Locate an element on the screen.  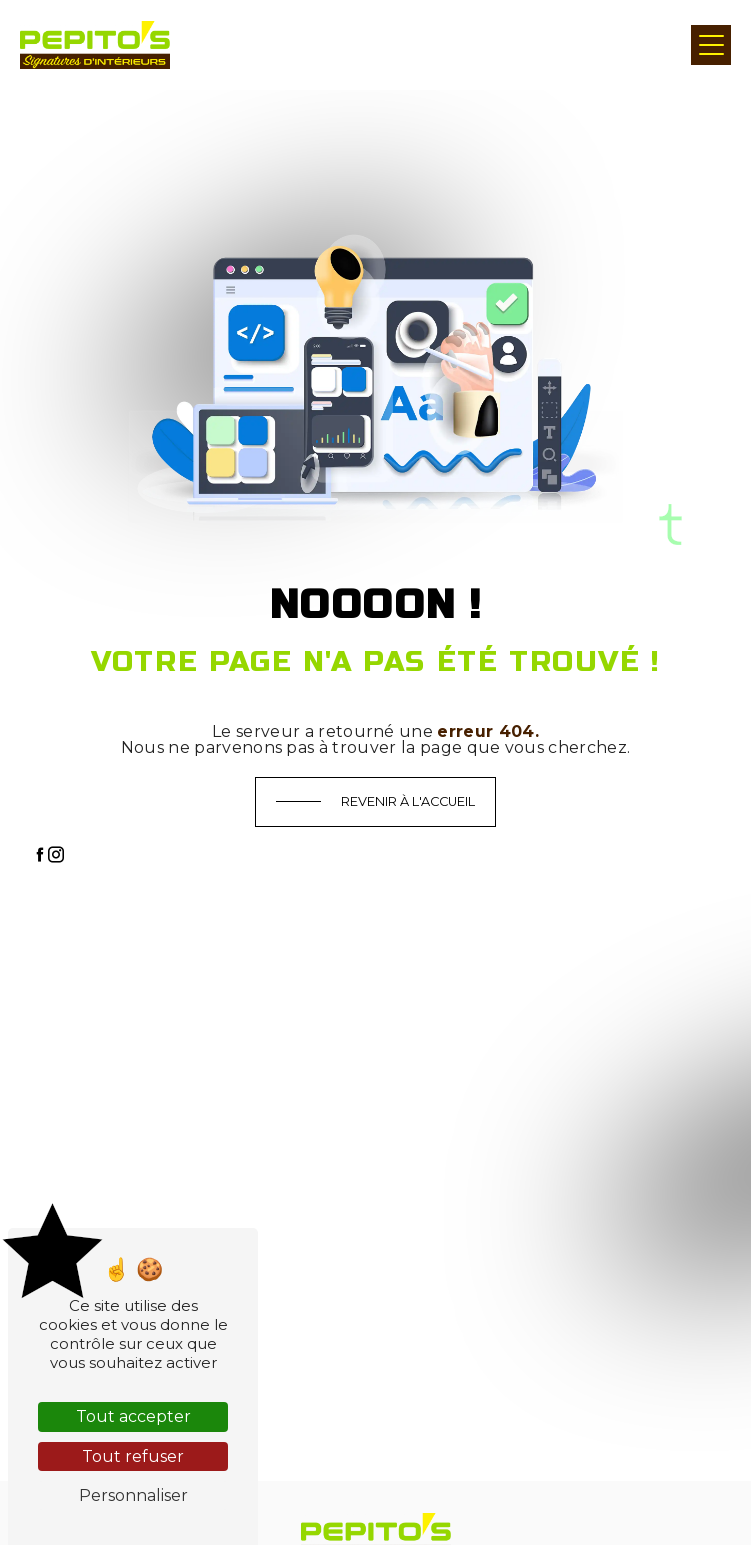
add to favorites is located at coordinates (52, 1253).